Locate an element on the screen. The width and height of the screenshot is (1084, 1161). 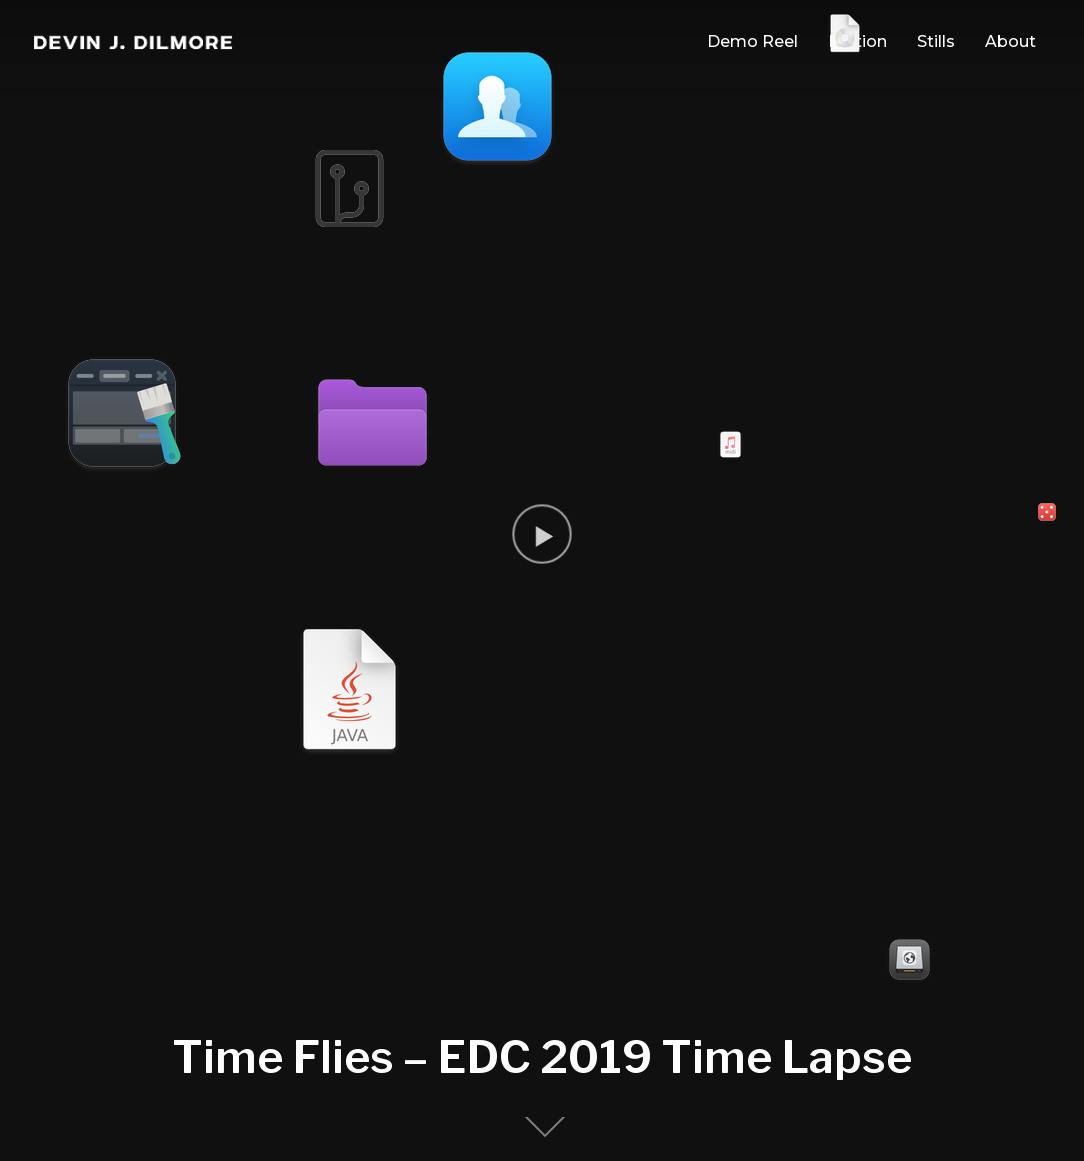
open tali dice game app is located at coordinates (1047, 512).